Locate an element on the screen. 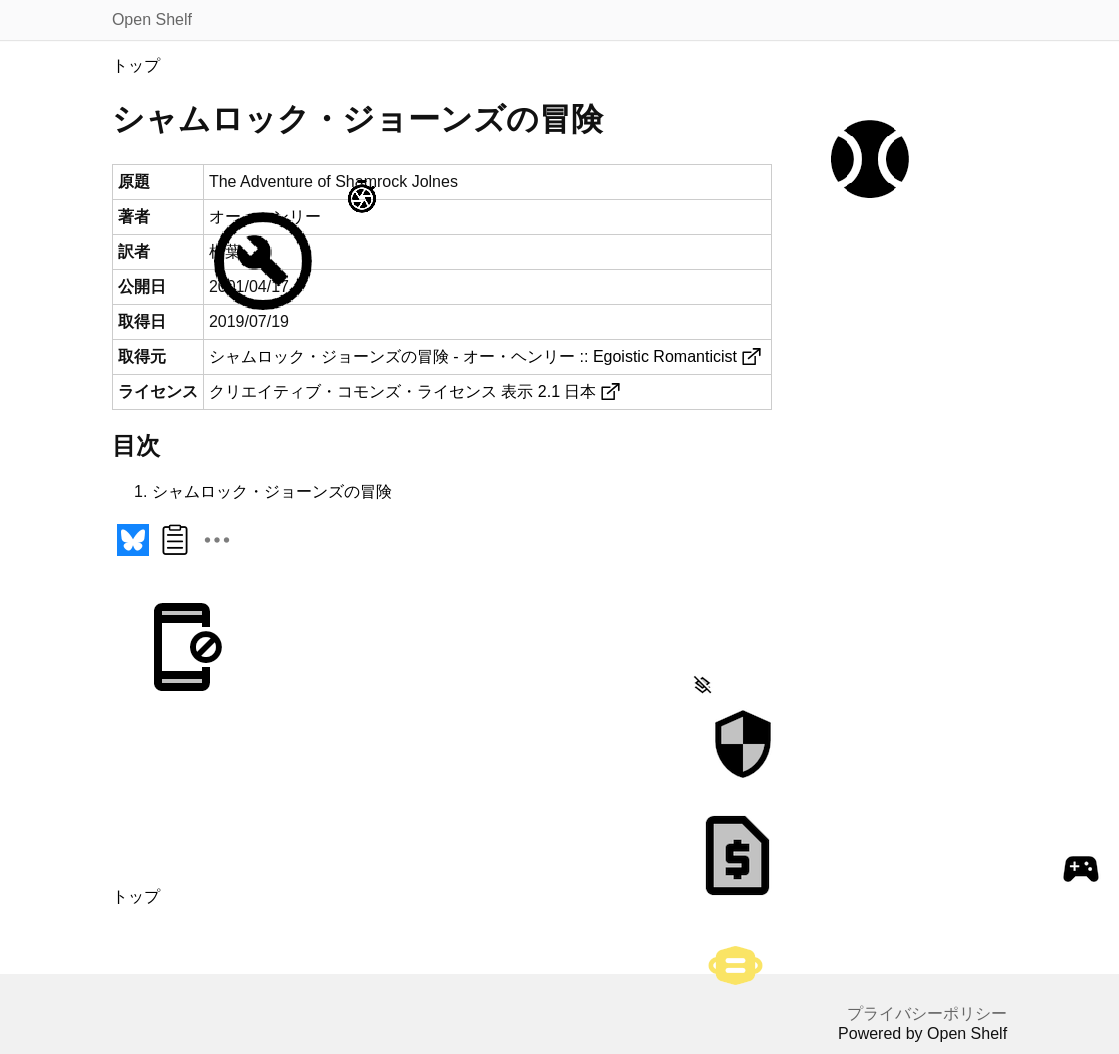 The image size is (1119, 1054). indicates mask required or health safety area is located at coordinates (735, 965).